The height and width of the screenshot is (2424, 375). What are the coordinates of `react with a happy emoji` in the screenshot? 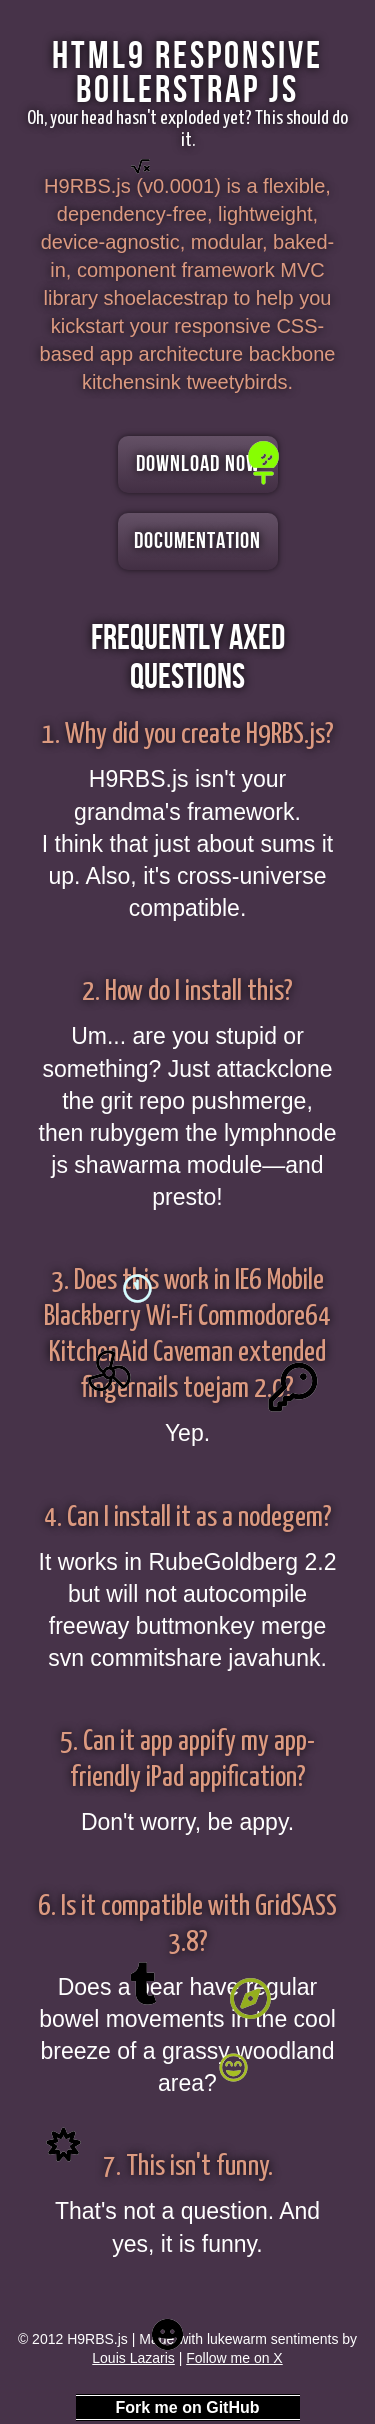 It's located at (233, 2067).